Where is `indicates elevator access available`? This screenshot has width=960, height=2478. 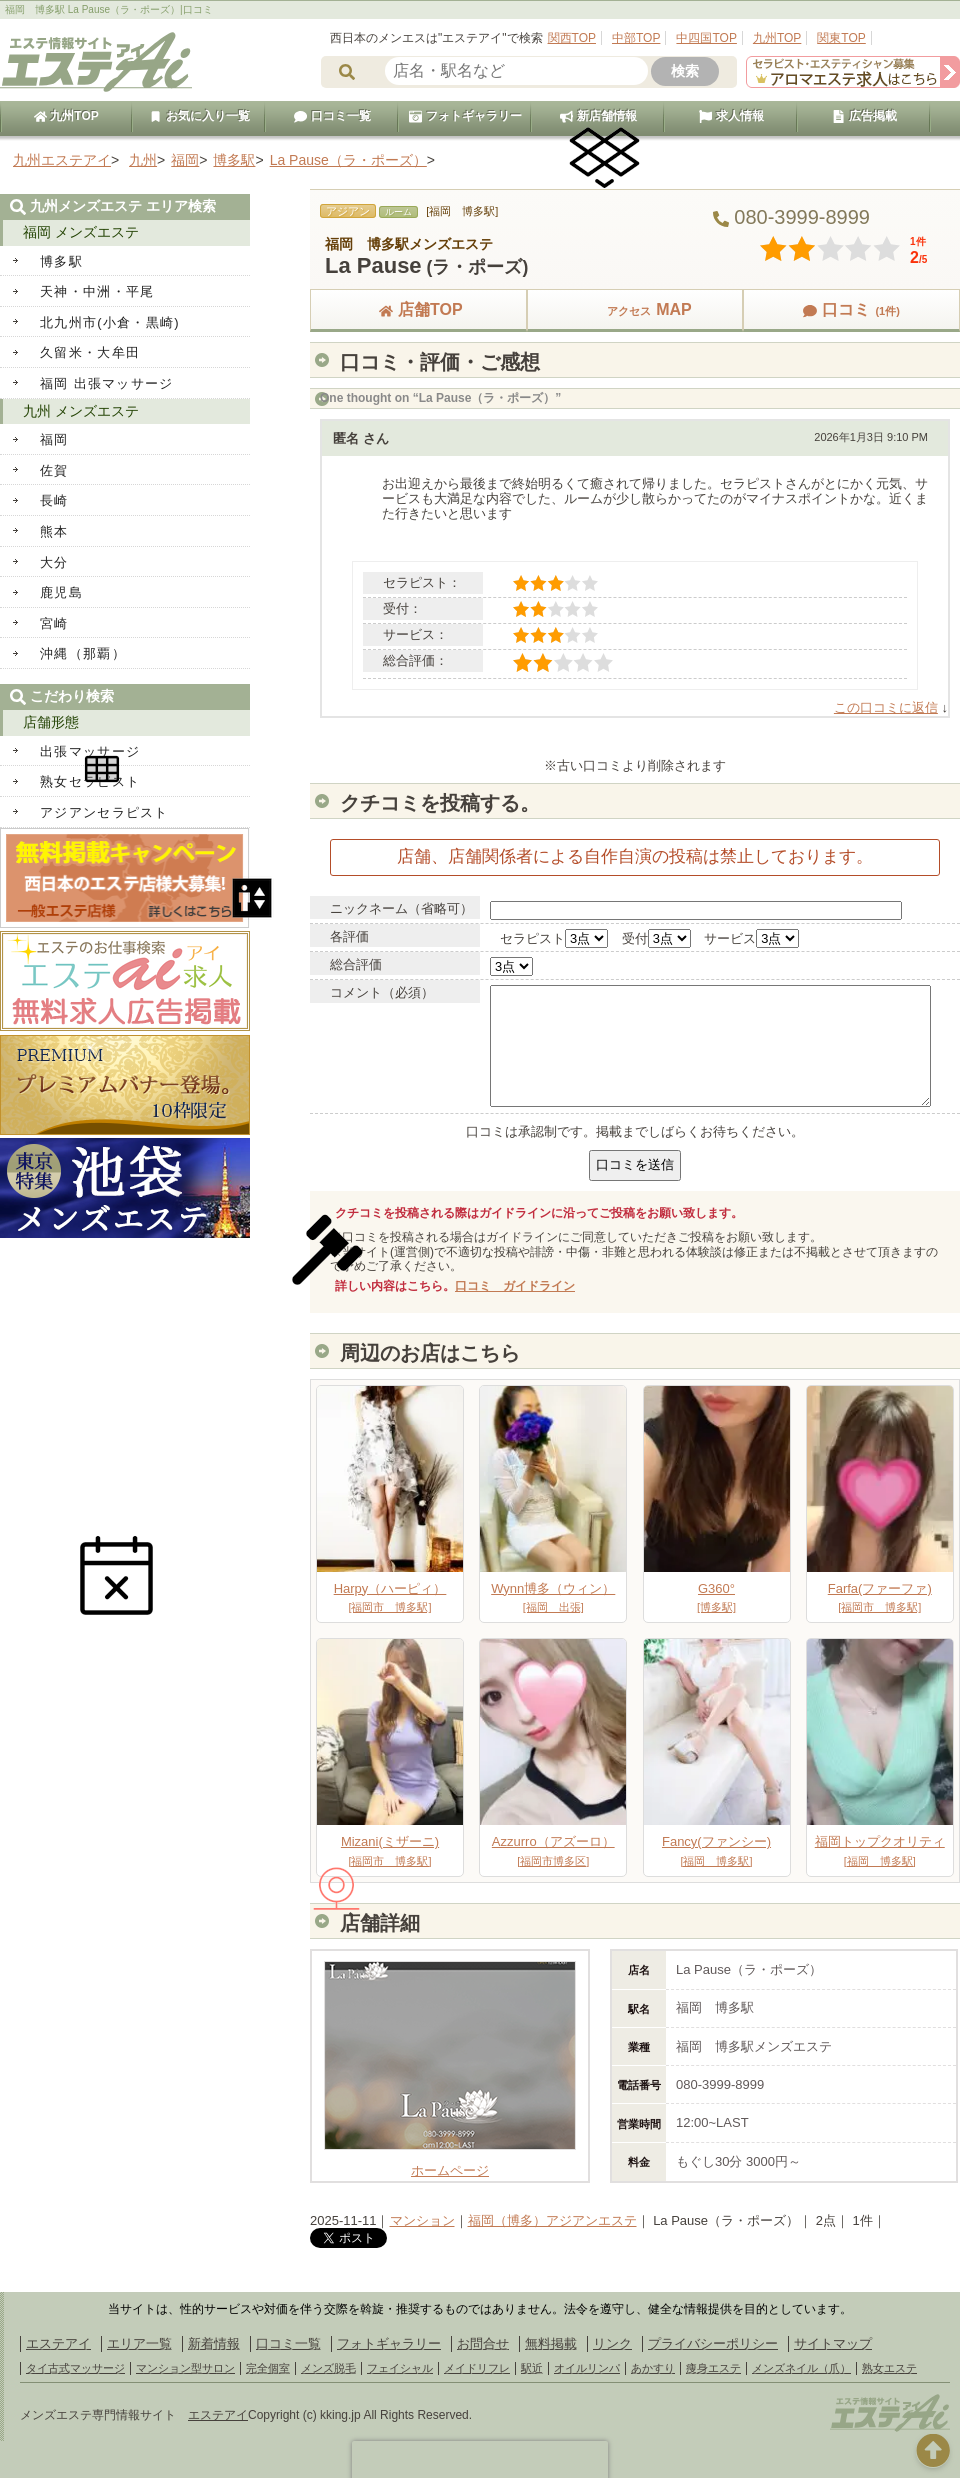 indicates elevator access available is located at coordinates (252, 898).